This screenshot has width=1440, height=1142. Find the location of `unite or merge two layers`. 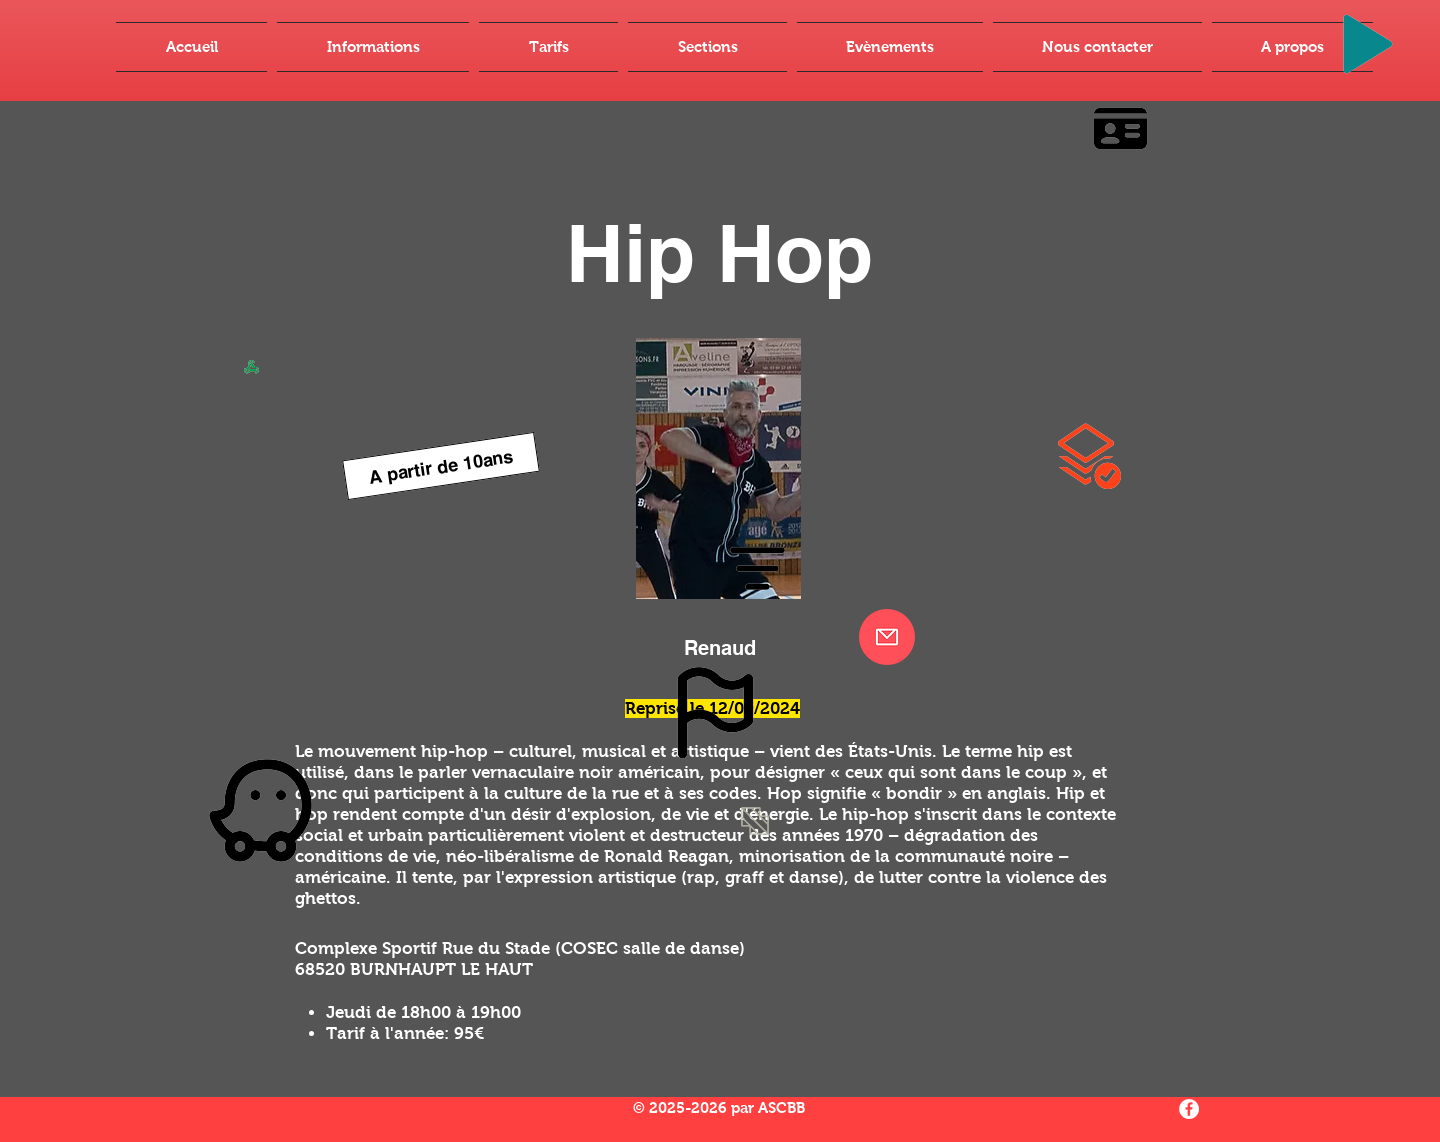

unite or merge two layers is located at coordinates (755, 821).